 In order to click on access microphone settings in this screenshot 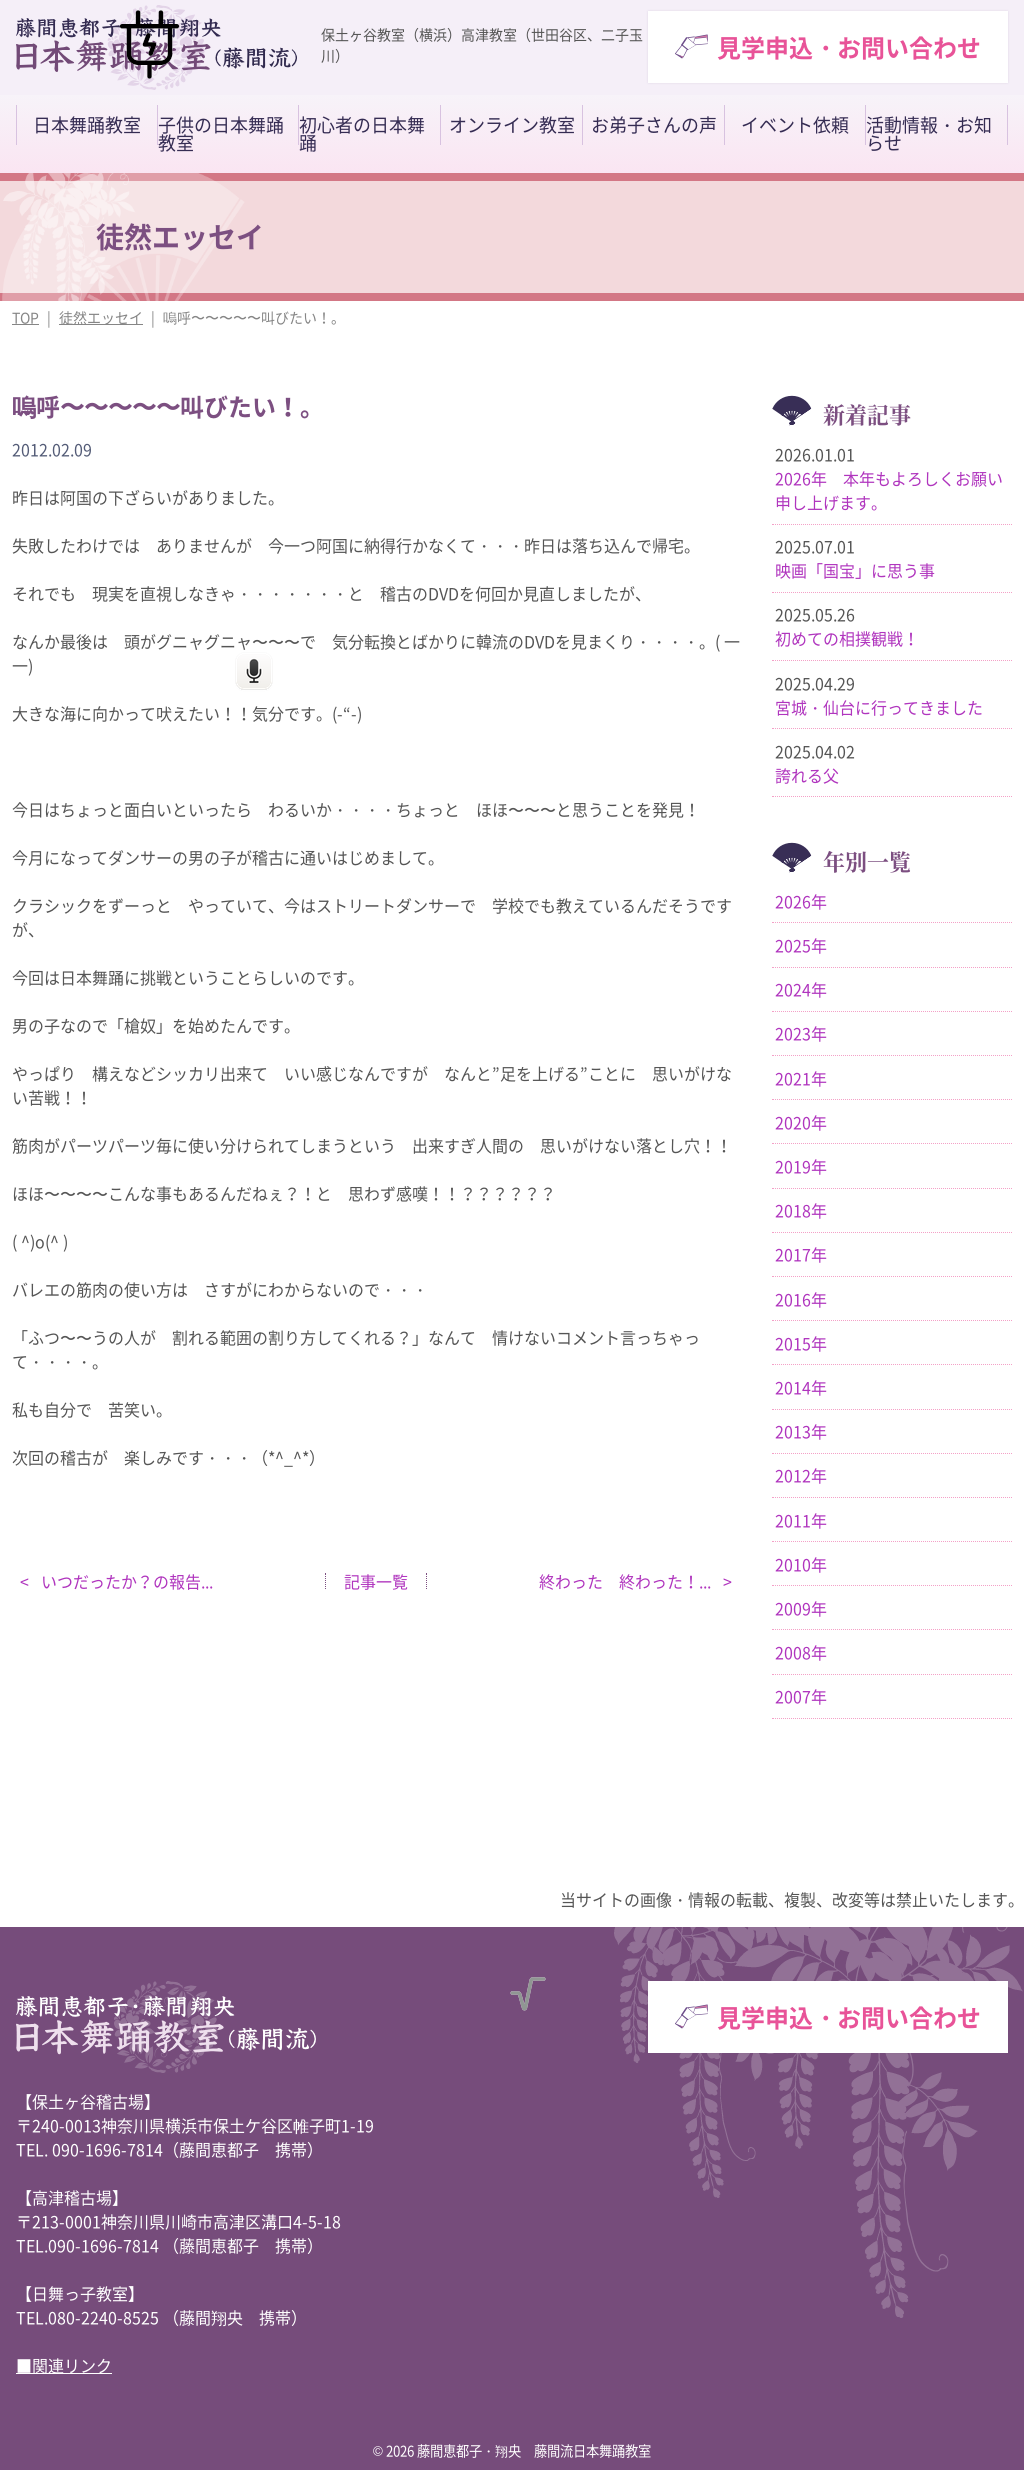, I will do `click(254, 671)`.